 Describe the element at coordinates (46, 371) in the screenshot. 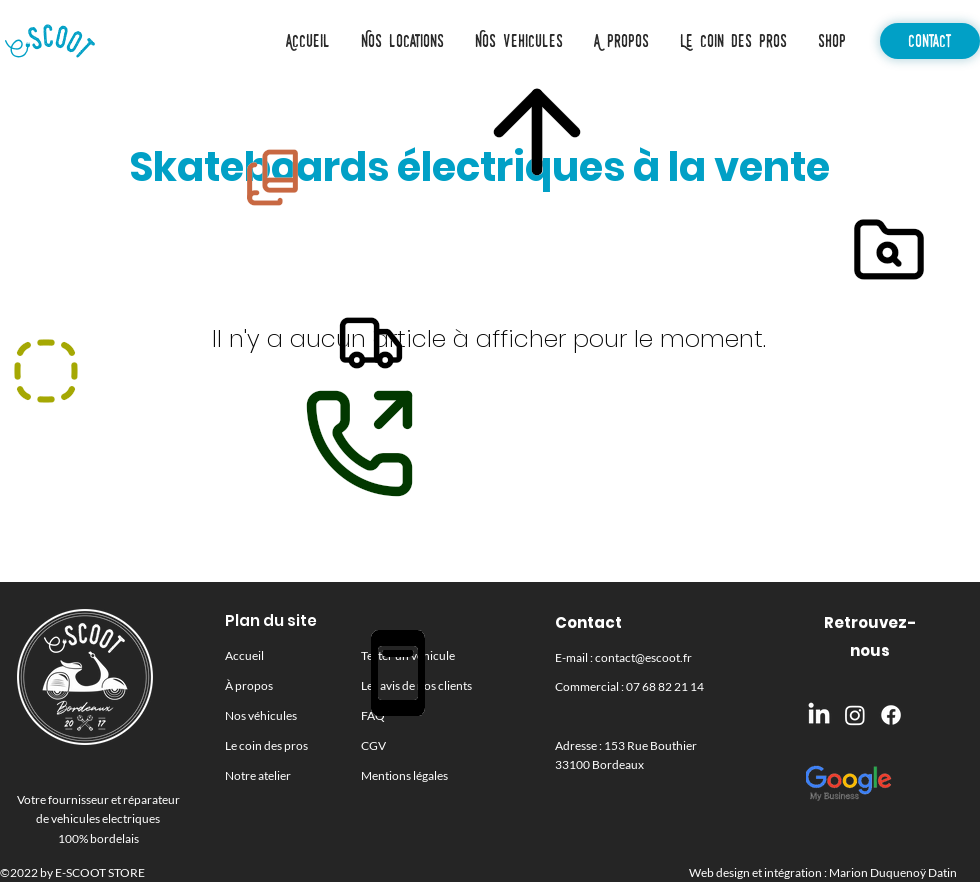

I see `select or crop area with rounded corners` at that location.